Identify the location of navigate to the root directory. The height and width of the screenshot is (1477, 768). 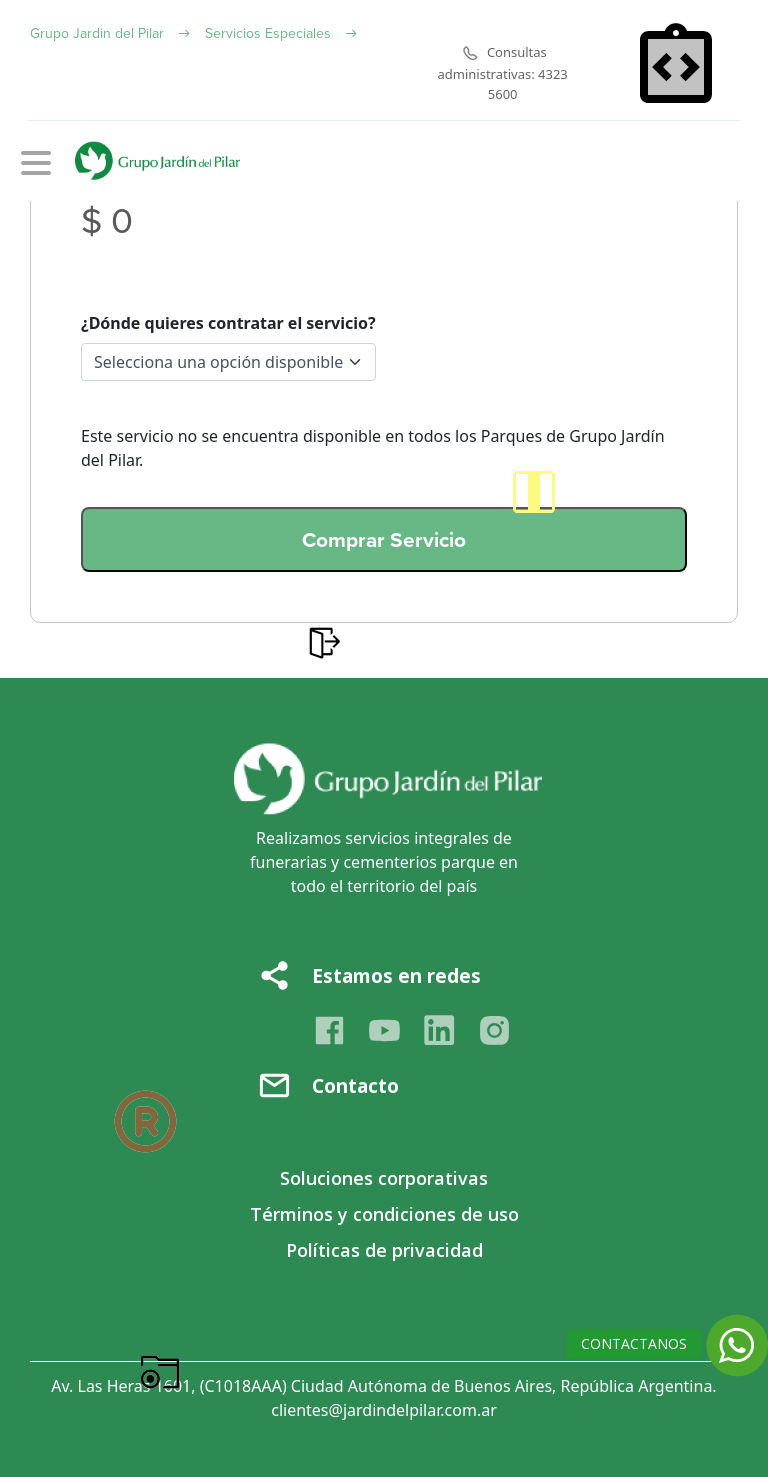
(160, 1372).